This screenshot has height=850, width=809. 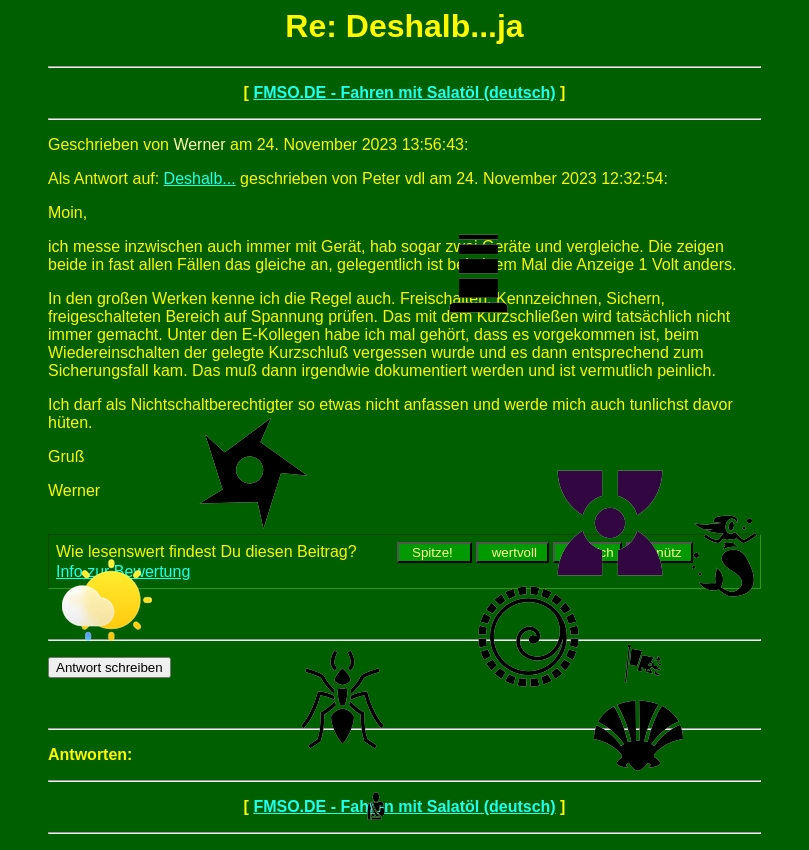 What do you see at coordinates (253, 473) in the screenshot?
I see `activate spin attack or special ability` at bounding box center [253, 473].